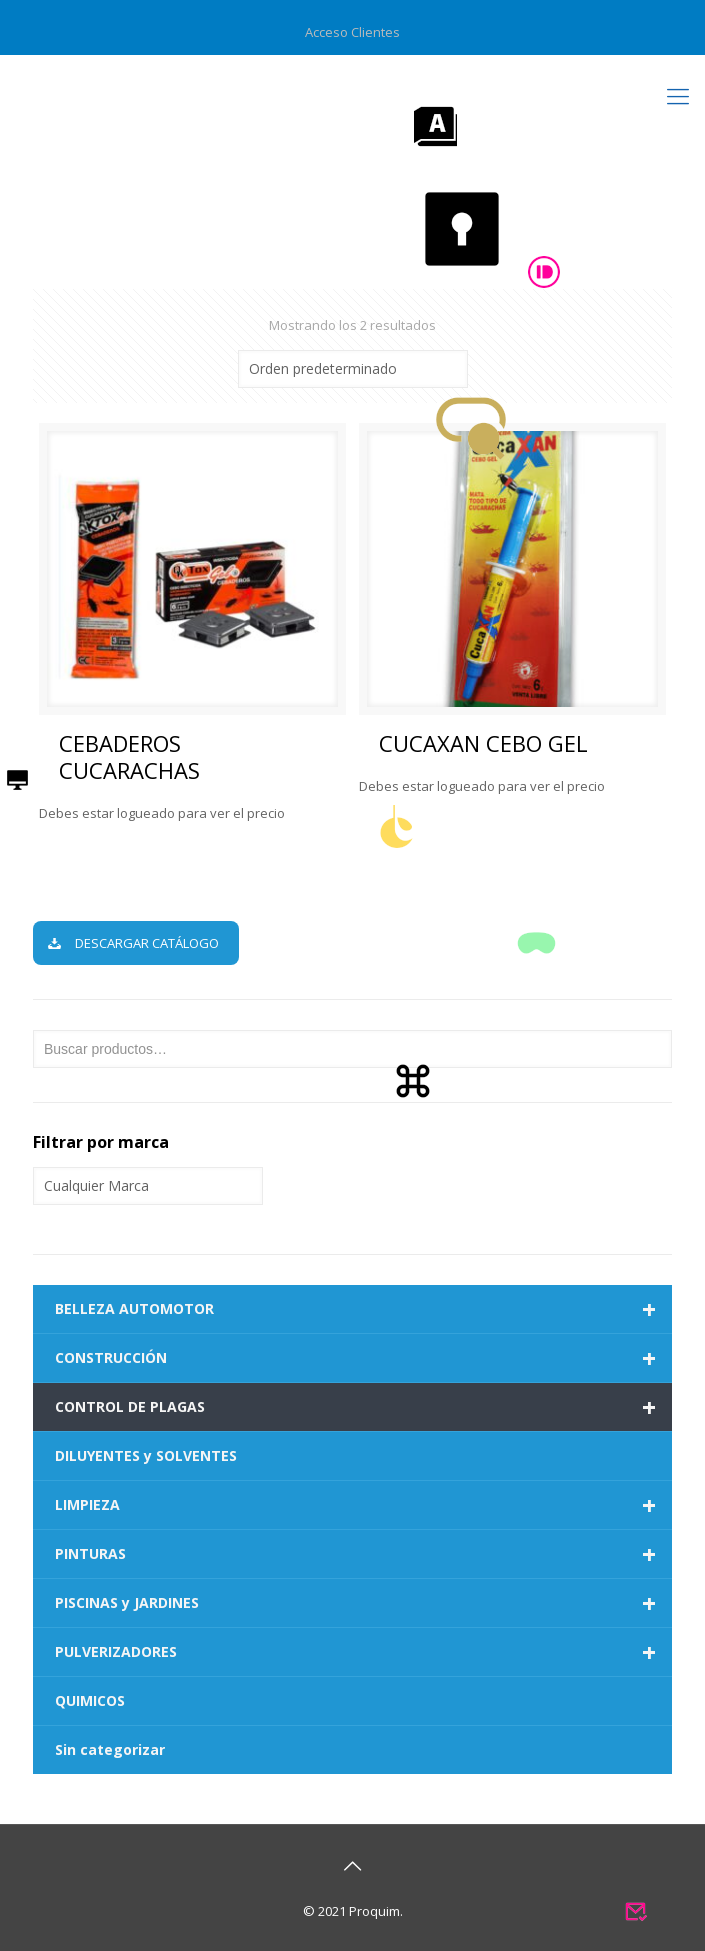 The image size is (705, 1951). Describe the element at coordinates (396, 826) in the screenshot. I see `link to CNES (French space agency) website` at that location.